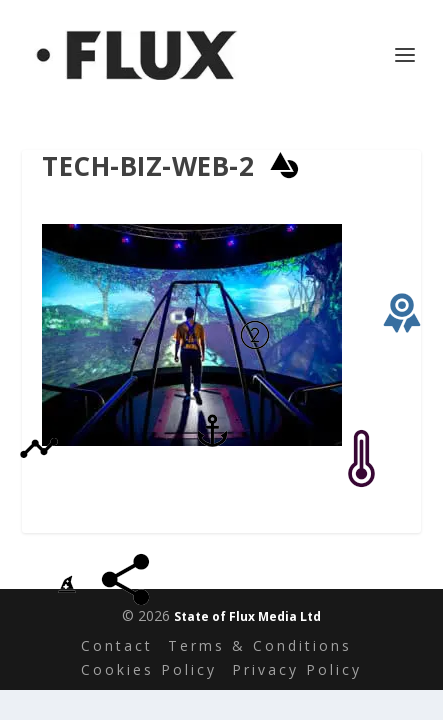  Describe the element at coordinates (402, 313) in the screenshot. I see `indicates an award or achievement` at that location.